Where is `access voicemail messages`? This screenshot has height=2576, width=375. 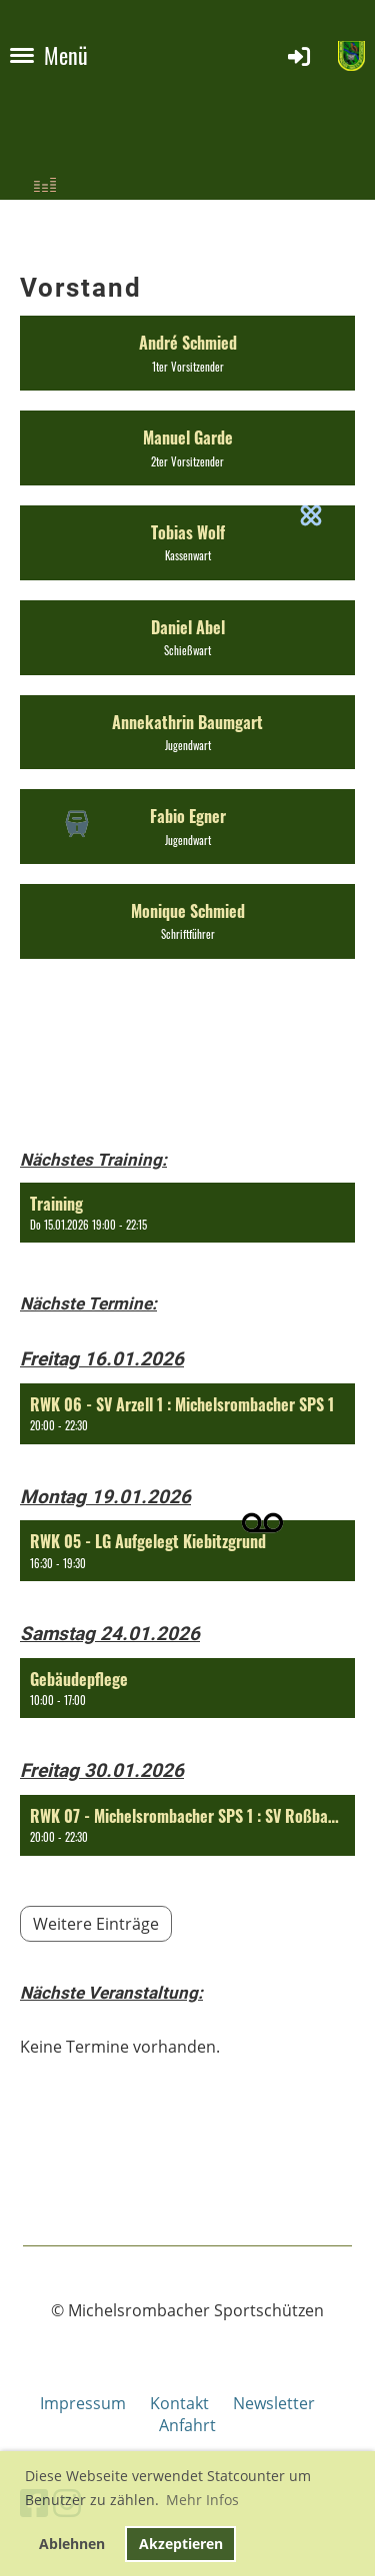 access voicemail messages is located at coordinates (262, 1522).